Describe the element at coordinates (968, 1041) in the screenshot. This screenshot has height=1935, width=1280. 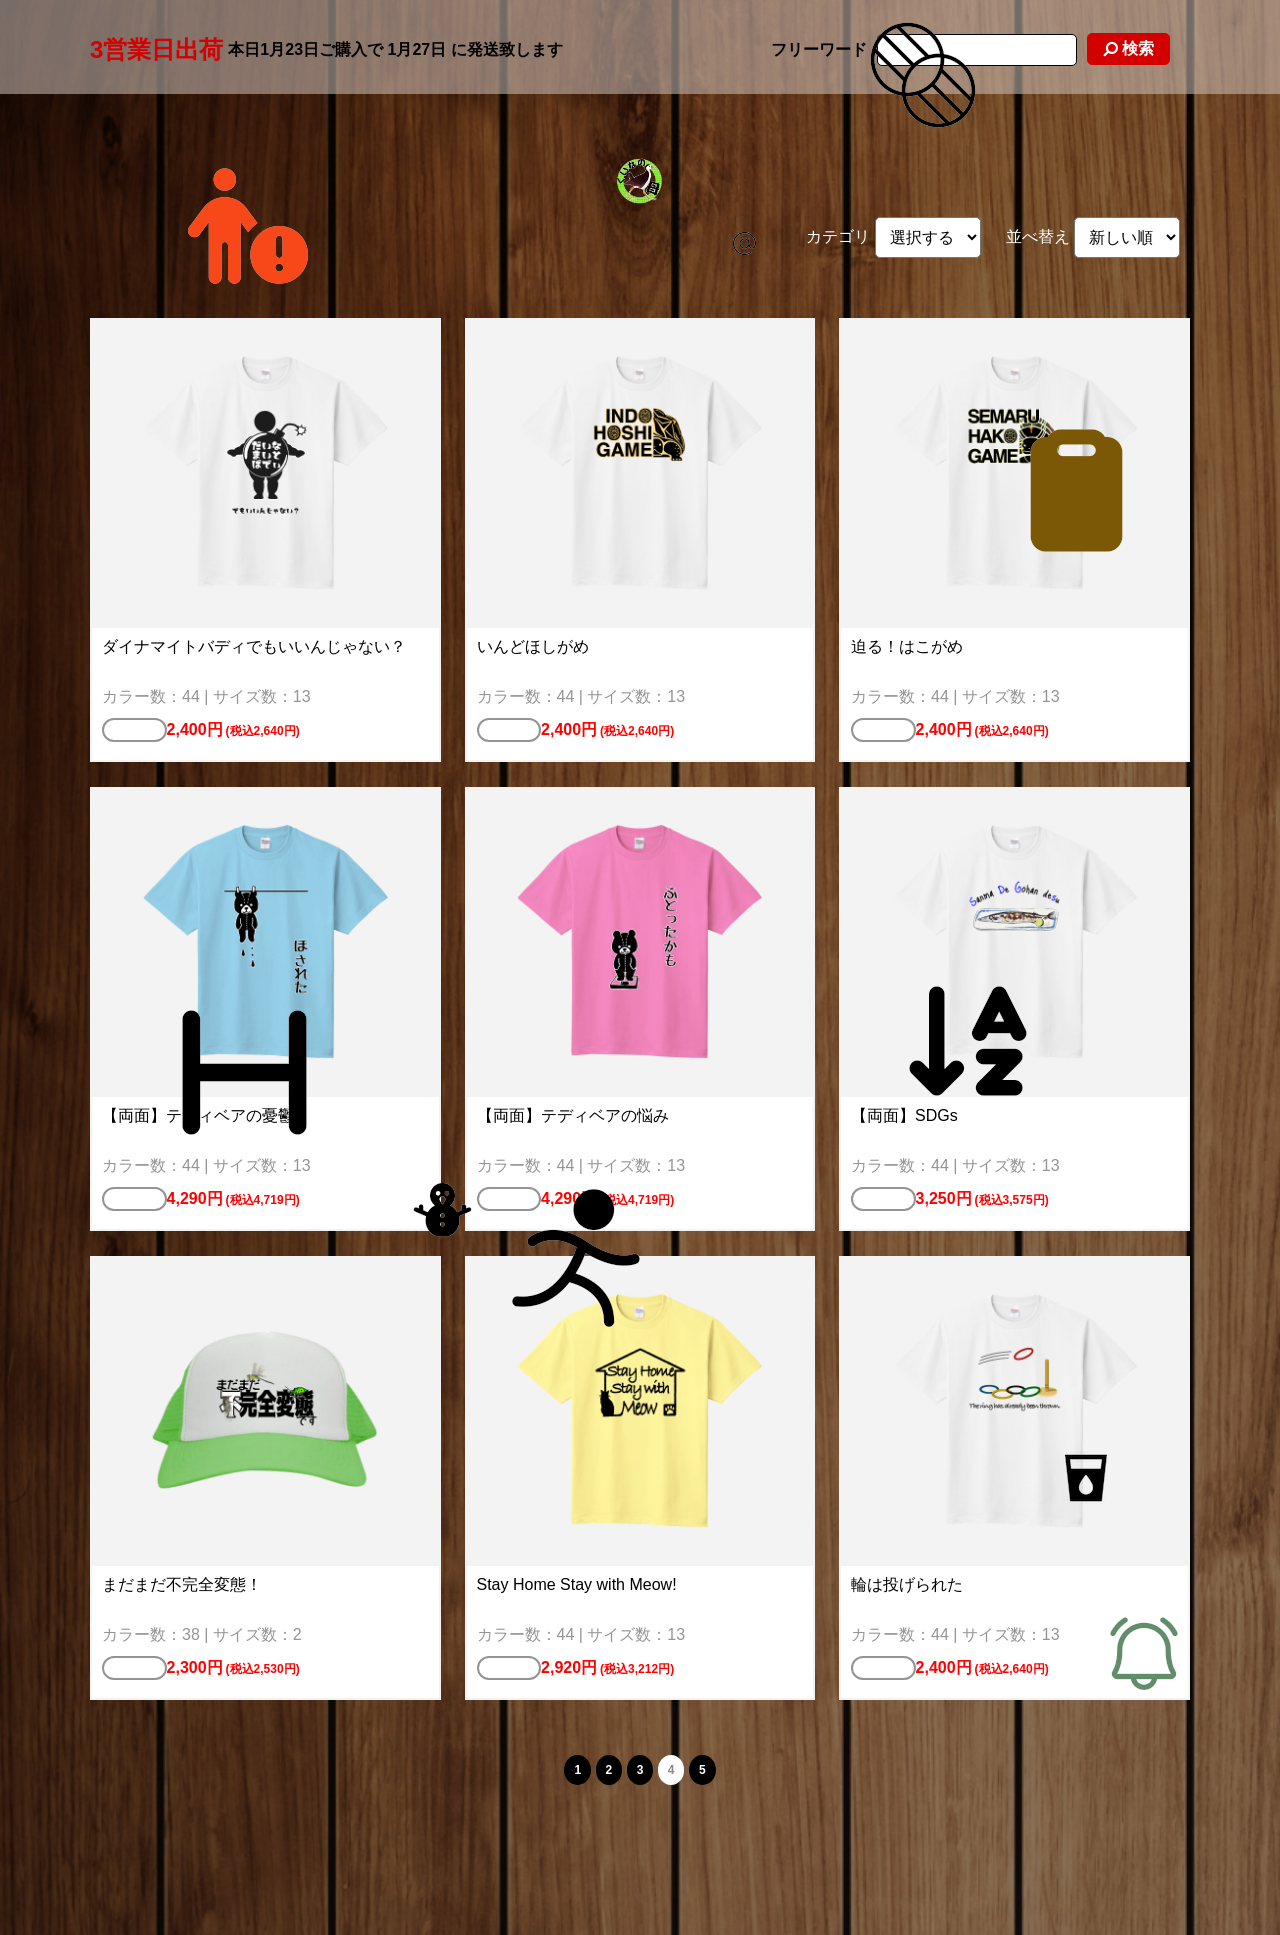
I see `sort list alphabetically A to Z` at that location.